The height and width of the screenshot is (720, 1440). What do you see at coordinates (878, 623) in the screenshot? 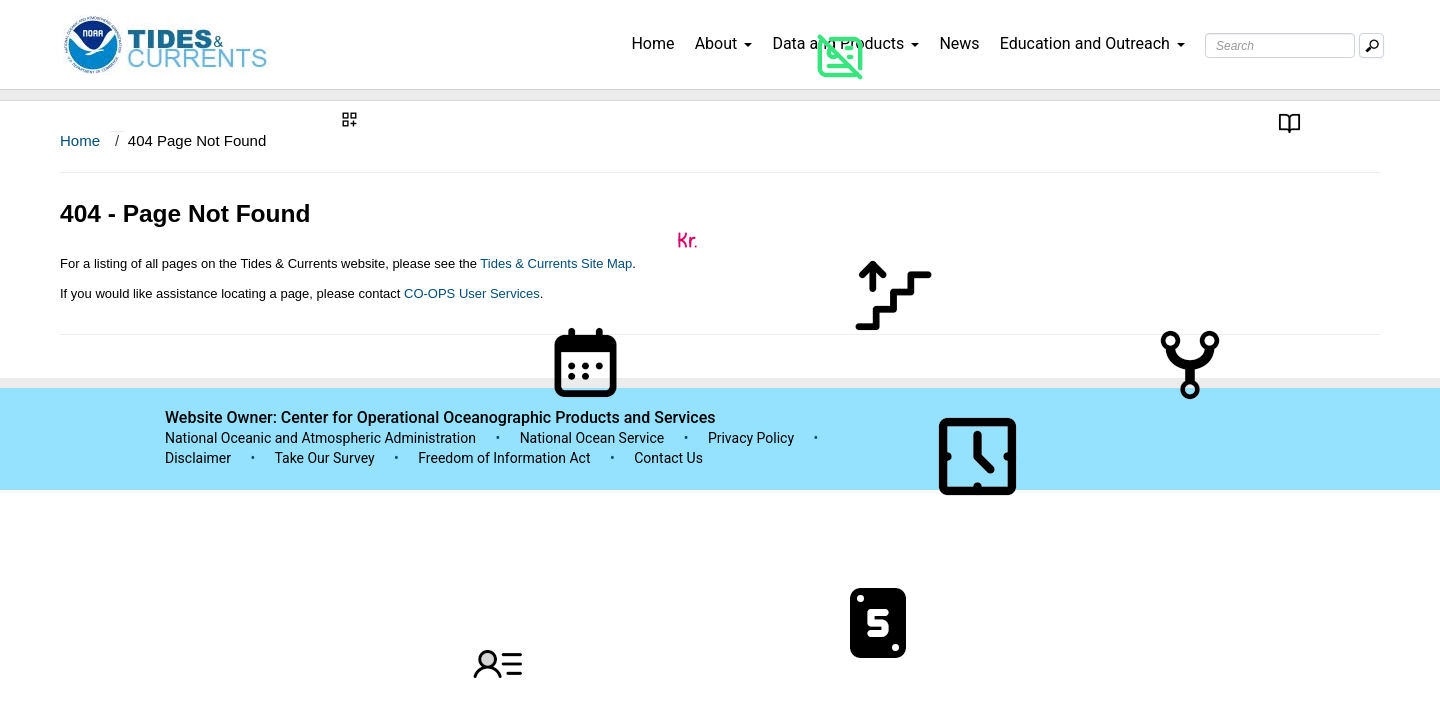
I see `select the five card in a card game` at bounding box center [878, 623].